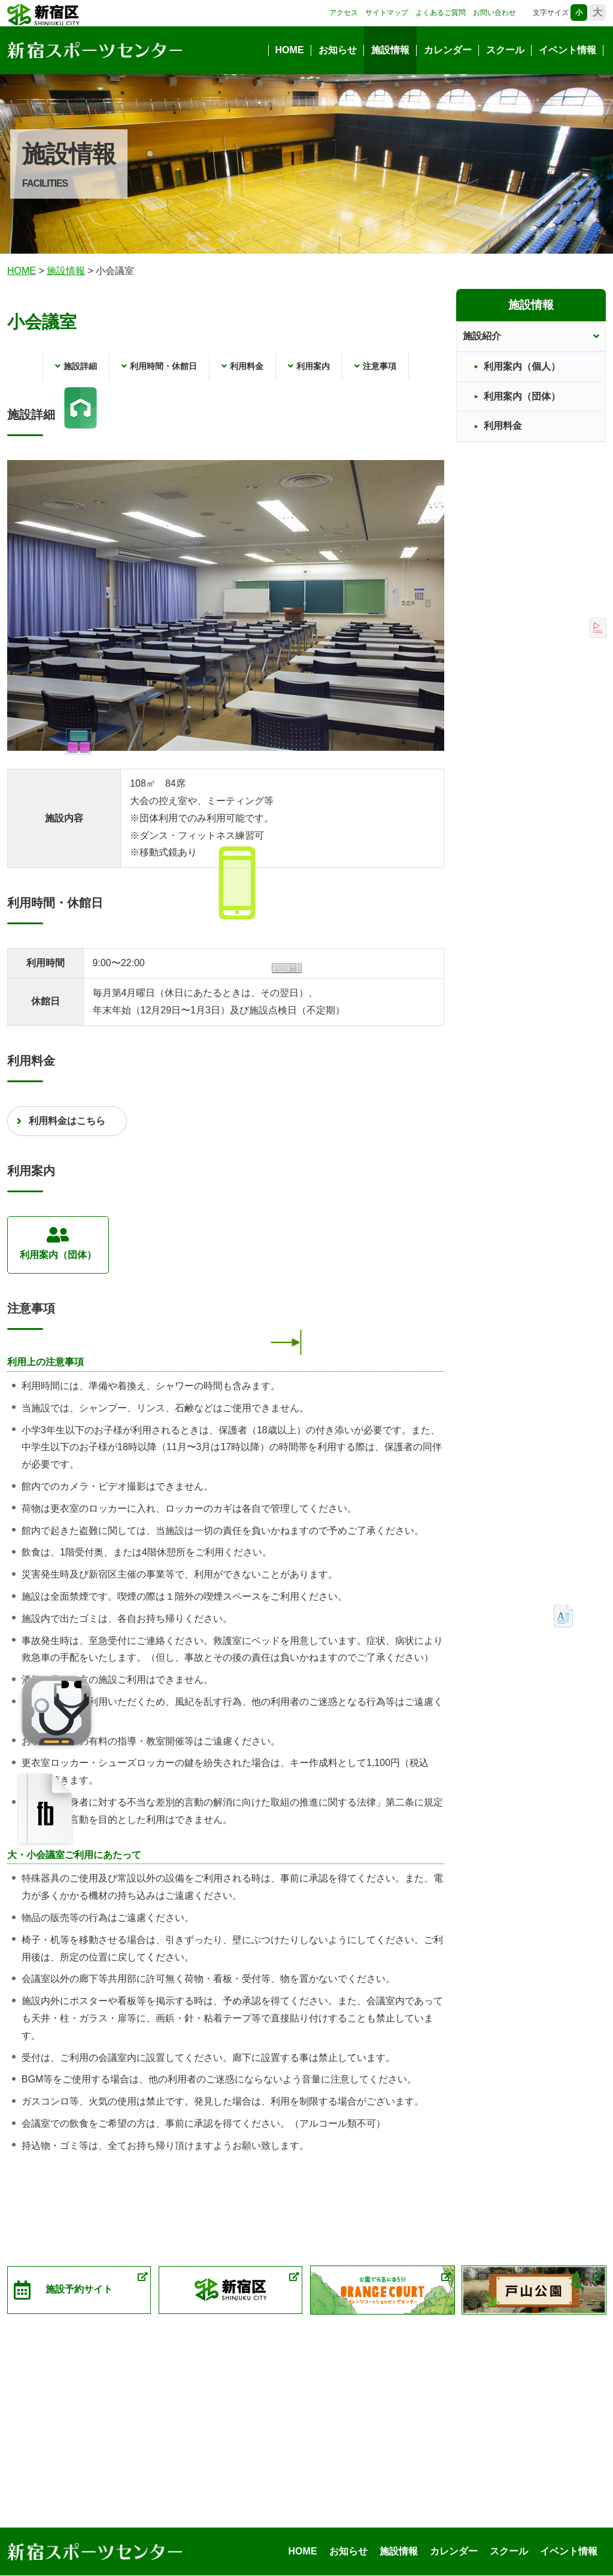 The width and height of the screenshot is (613, 2576). What do you see at coordinates (563, 1616) in the screenshot?
I see `open a text document file` at bounding box center [563, 1616].